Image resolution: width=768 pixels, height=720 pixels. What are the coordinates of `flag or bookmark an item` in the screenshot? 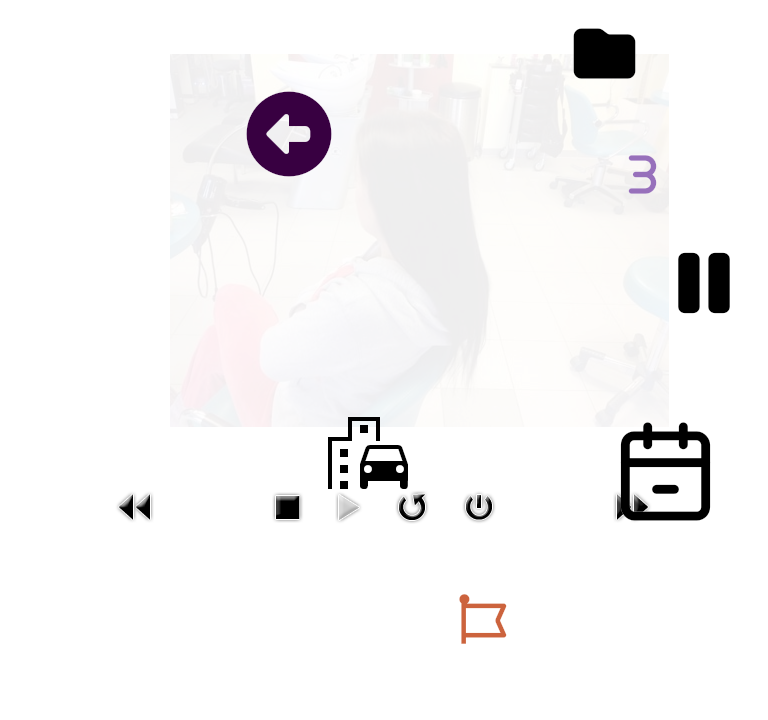 It's located at (483, 619).